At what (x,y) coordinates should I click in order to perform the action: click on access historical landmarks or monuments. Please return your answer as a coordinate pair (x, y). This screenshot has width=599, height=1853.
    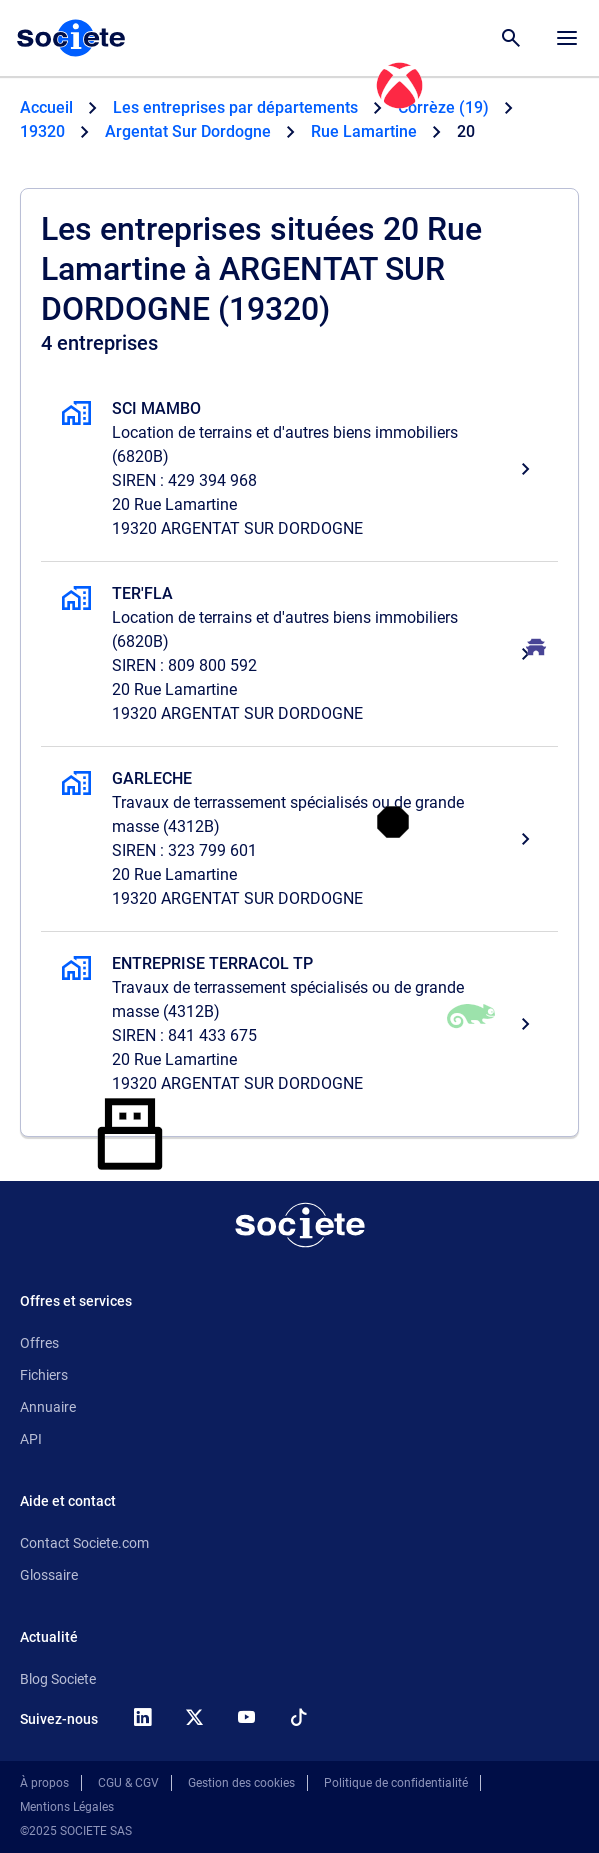
    Looking at the image, I should click on (536, 647).